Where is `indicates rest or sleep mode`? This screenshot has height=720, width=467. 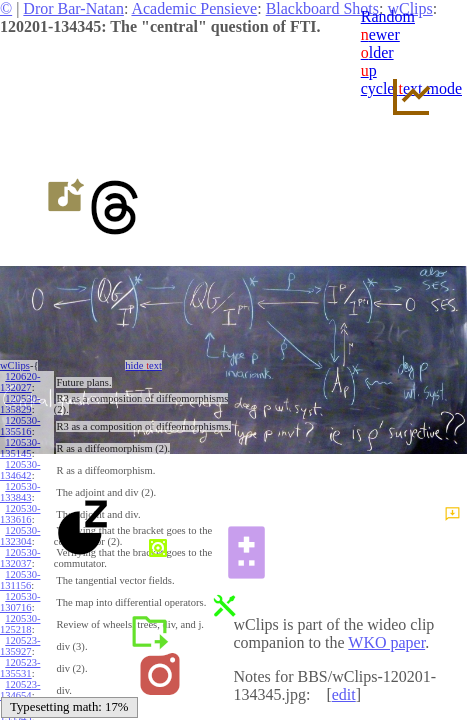
indicates rest or sleep mode is located at coordinates (82, 527).